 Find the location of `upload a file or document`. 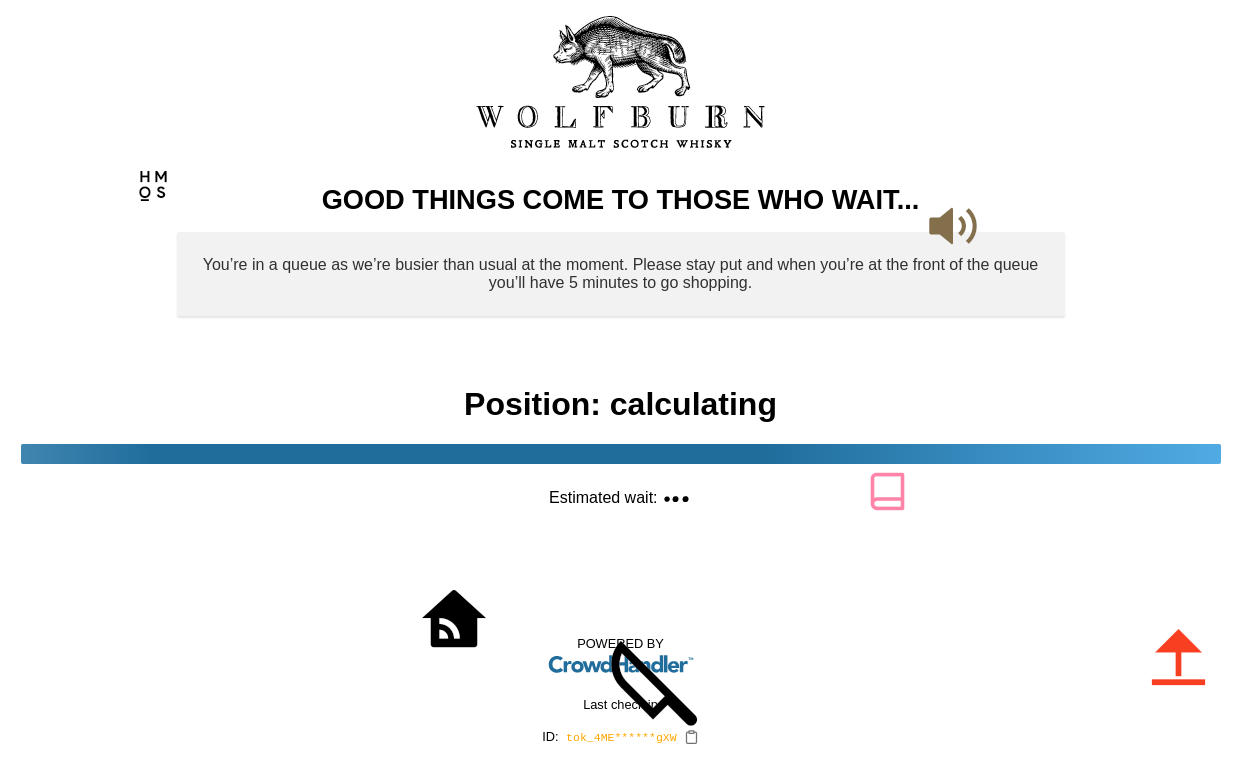

upload a file or document is located at coordinates (1178, 658).